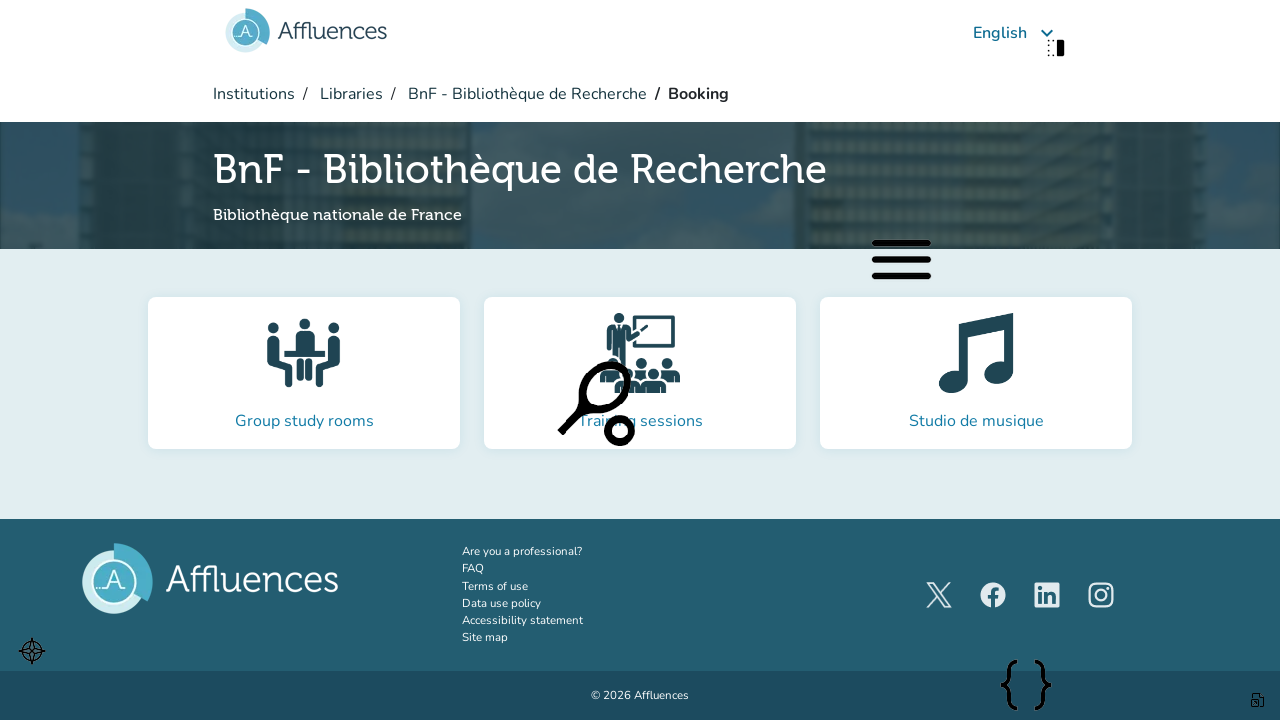  Describe the element at coordinates (1258, 700) in the screenshot. I see `create a symbolic link to this file` at that location.